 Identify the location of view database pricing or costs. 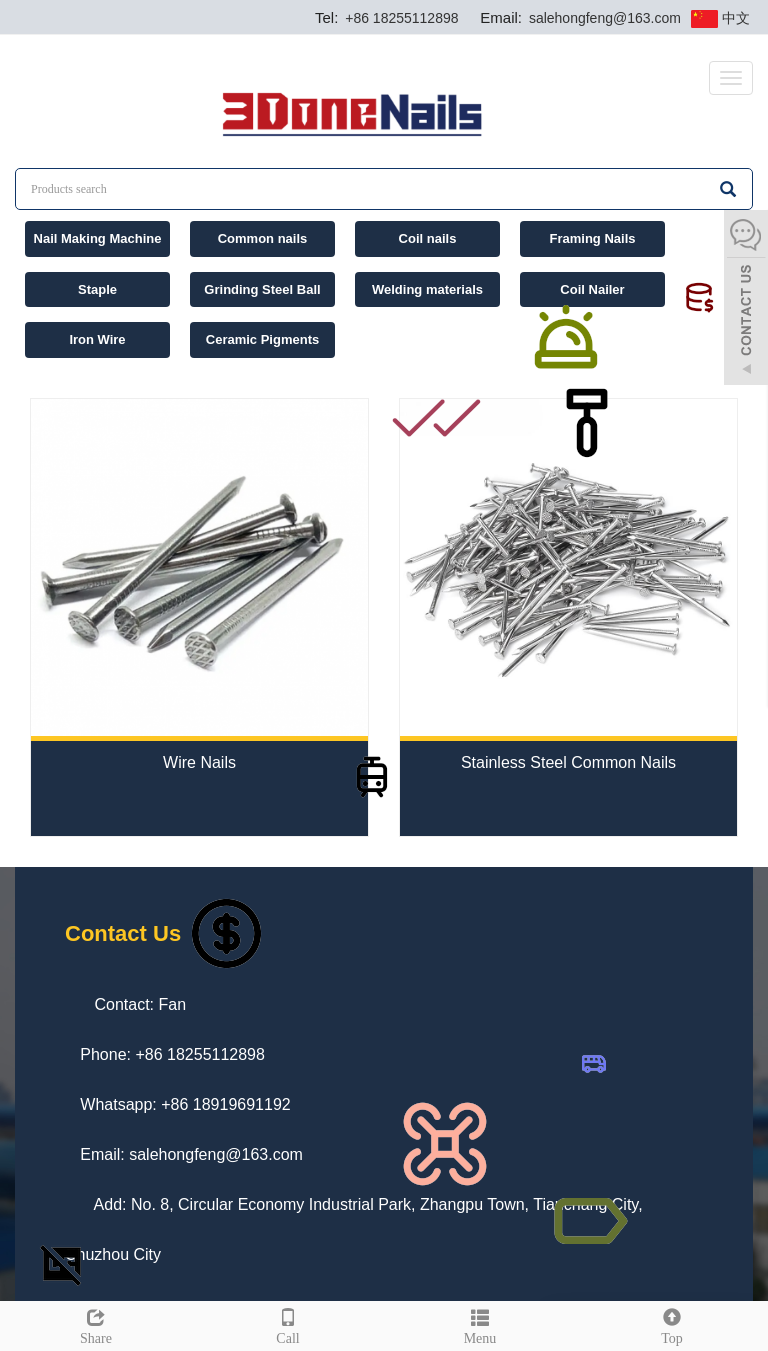
(699, 297).